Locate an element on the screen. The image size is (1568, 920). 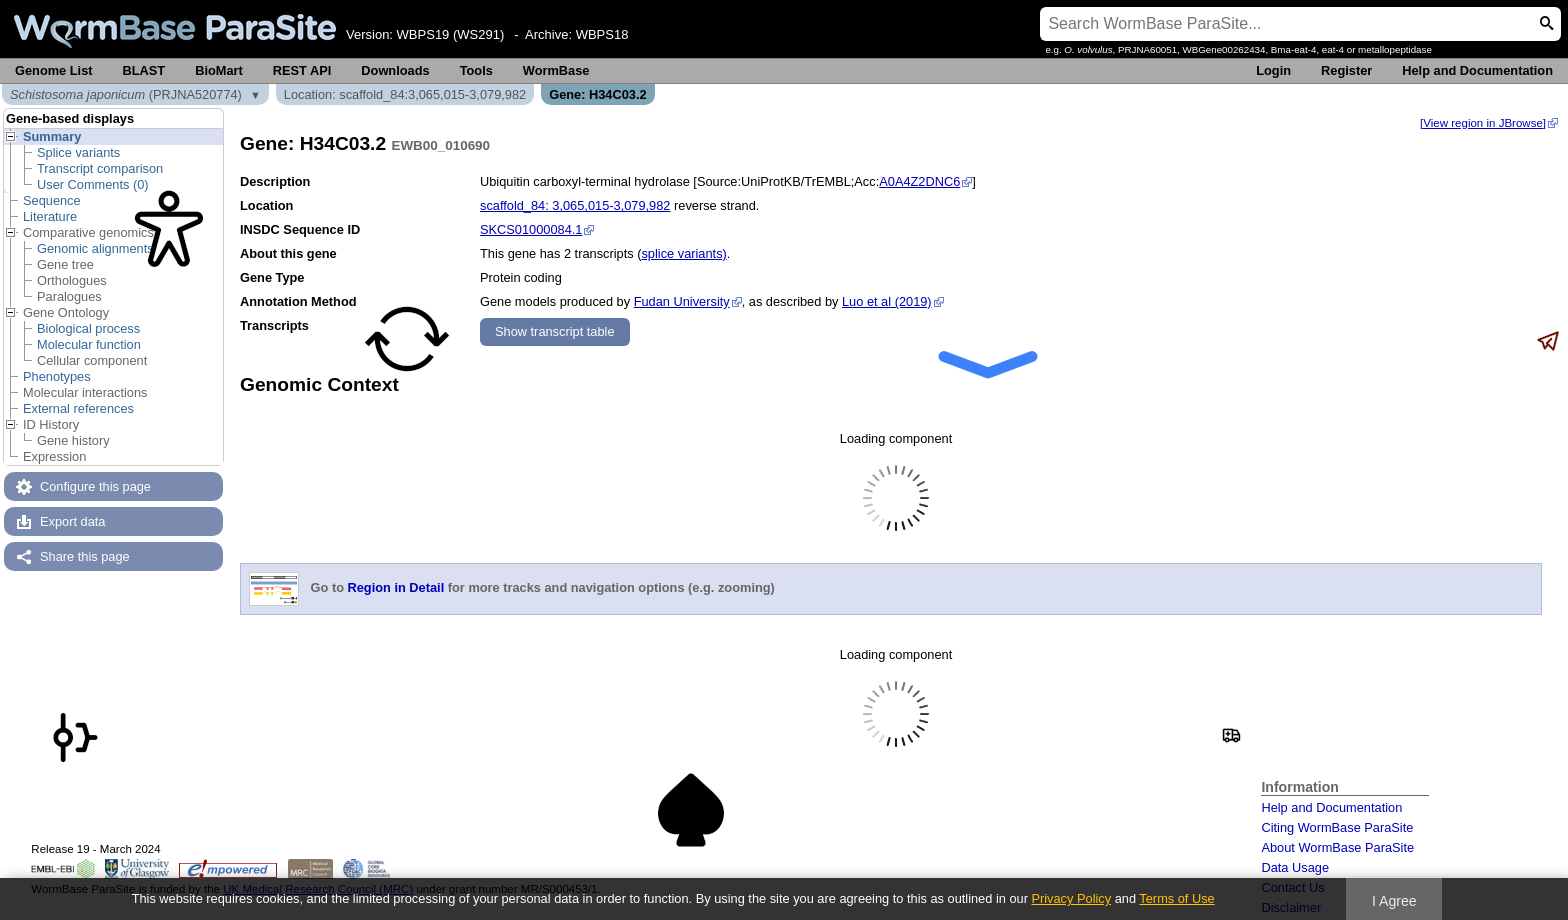
perform a git cherry-pick operation is located at coordinates (75, 737).